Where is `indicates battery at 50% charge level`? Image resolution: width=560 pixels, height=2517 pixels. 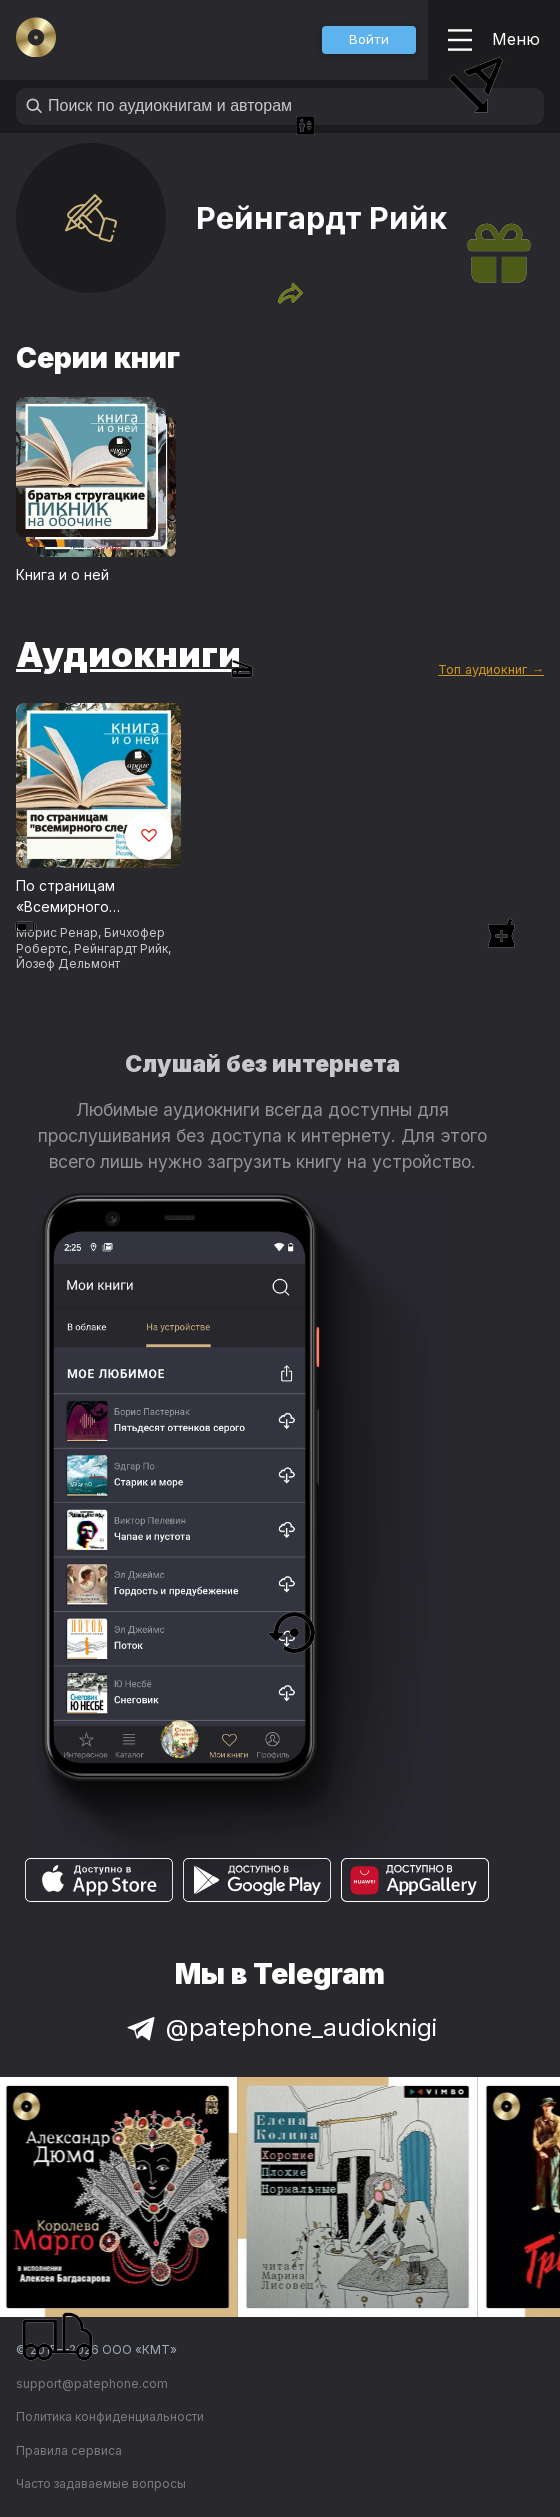
indicates battery at 50% charge level is located at coordinates (26, 927).